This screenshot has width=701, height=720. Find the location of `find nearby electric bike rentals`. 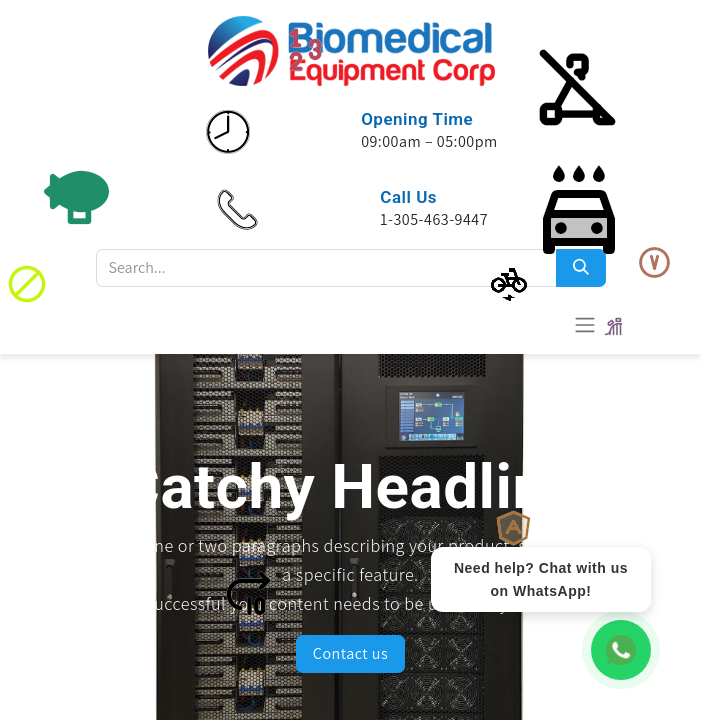

find nearby electric bike rentals is located at coordinates (509, 285).